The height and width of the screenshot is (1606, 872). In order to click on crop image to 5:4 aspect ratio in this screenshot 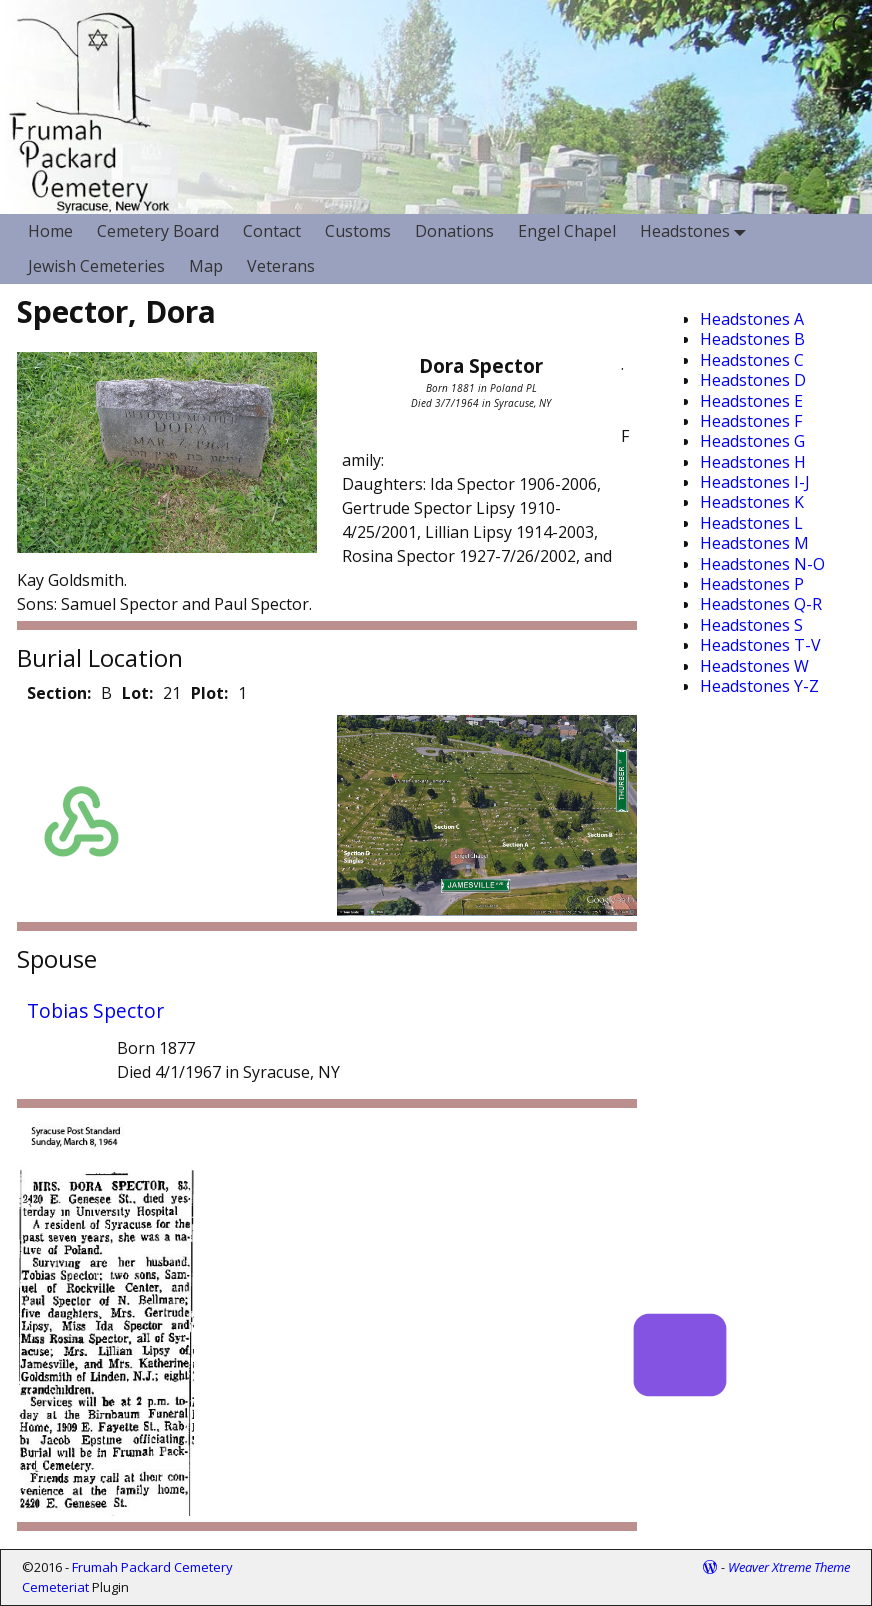, I will do `click(680, 1355)`.